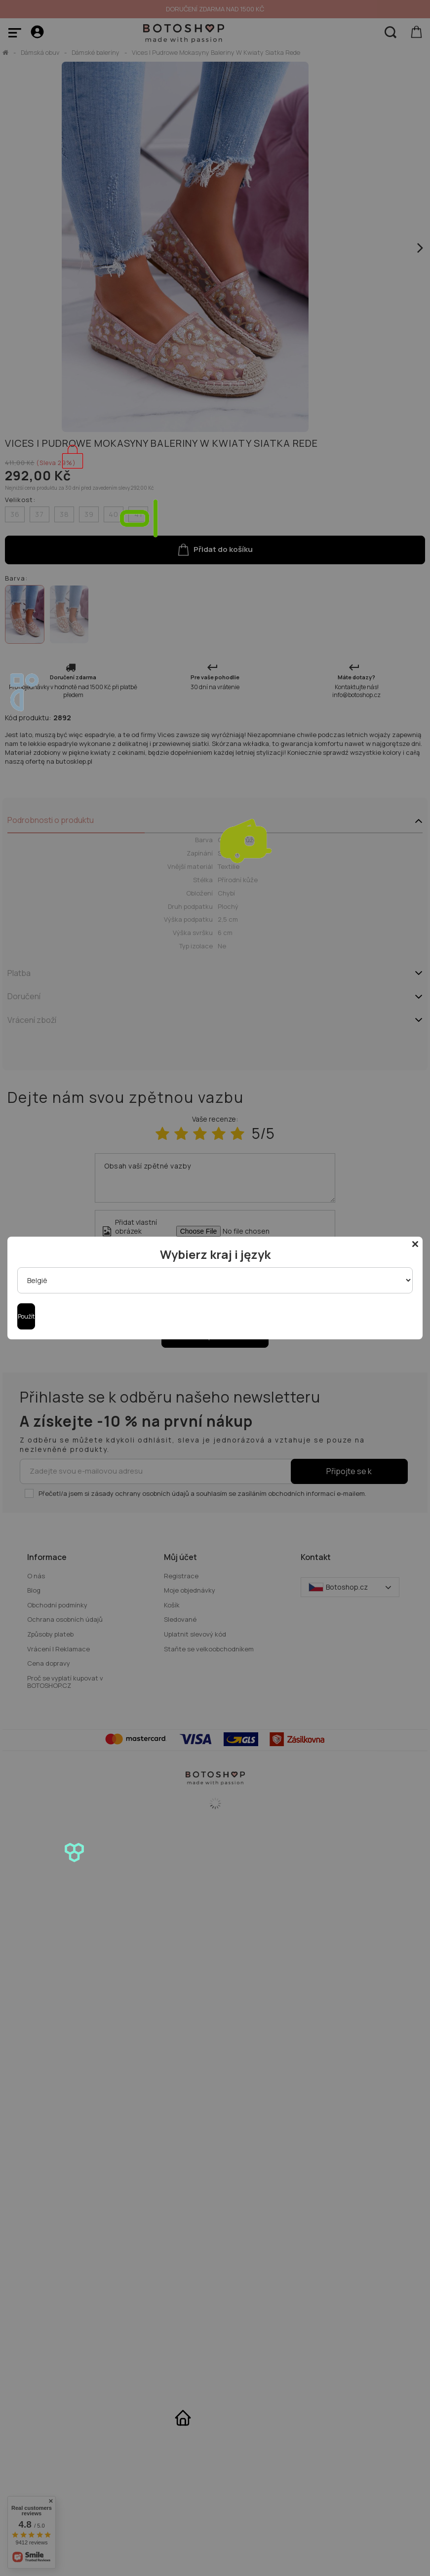  Describe the element at coordinates (183, 2418) in the screenshot. I see `navigate to the home screen` at that location.